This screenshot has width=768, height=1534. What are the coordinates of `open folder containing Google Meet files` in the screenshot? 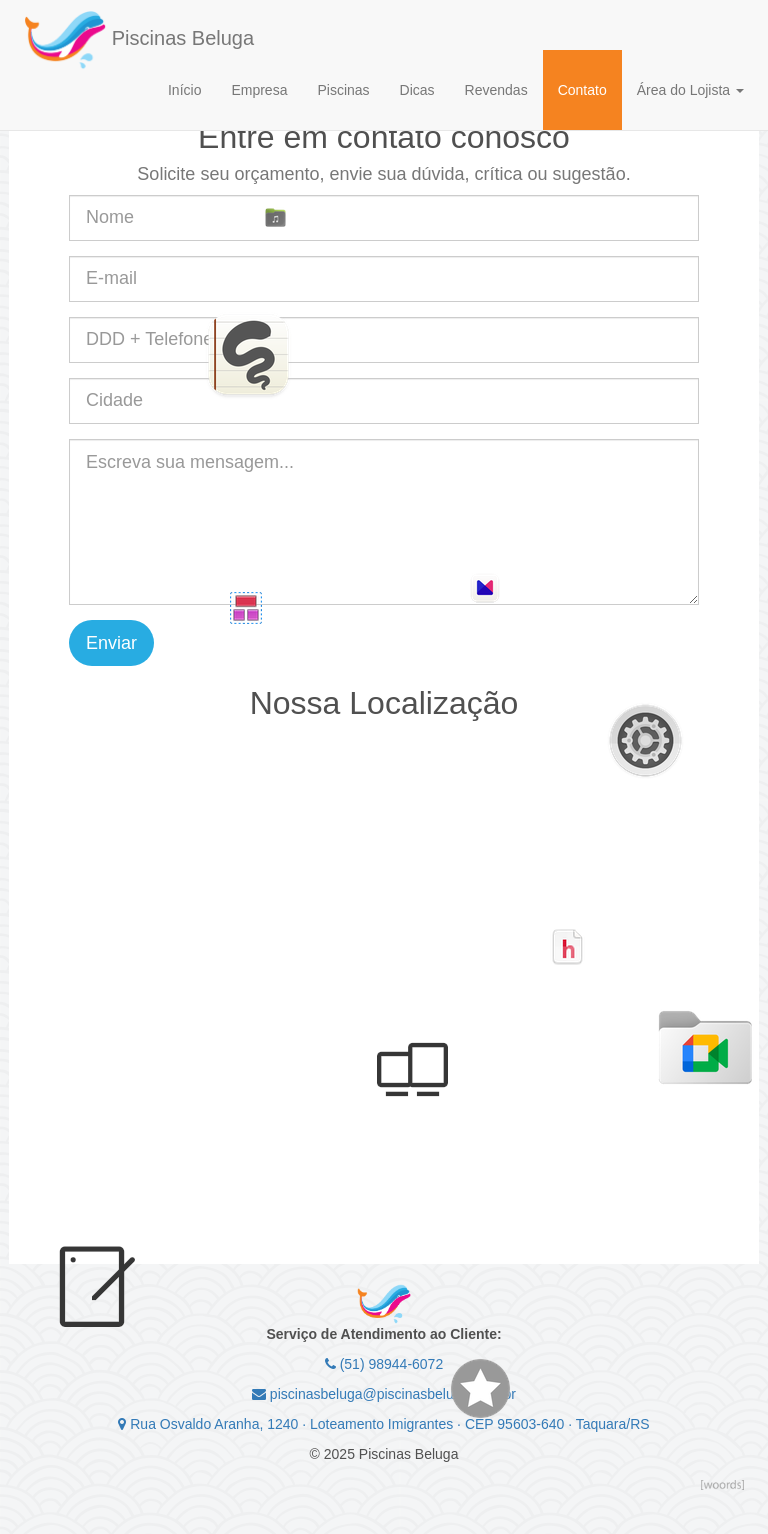 It's located at (705, 1050).